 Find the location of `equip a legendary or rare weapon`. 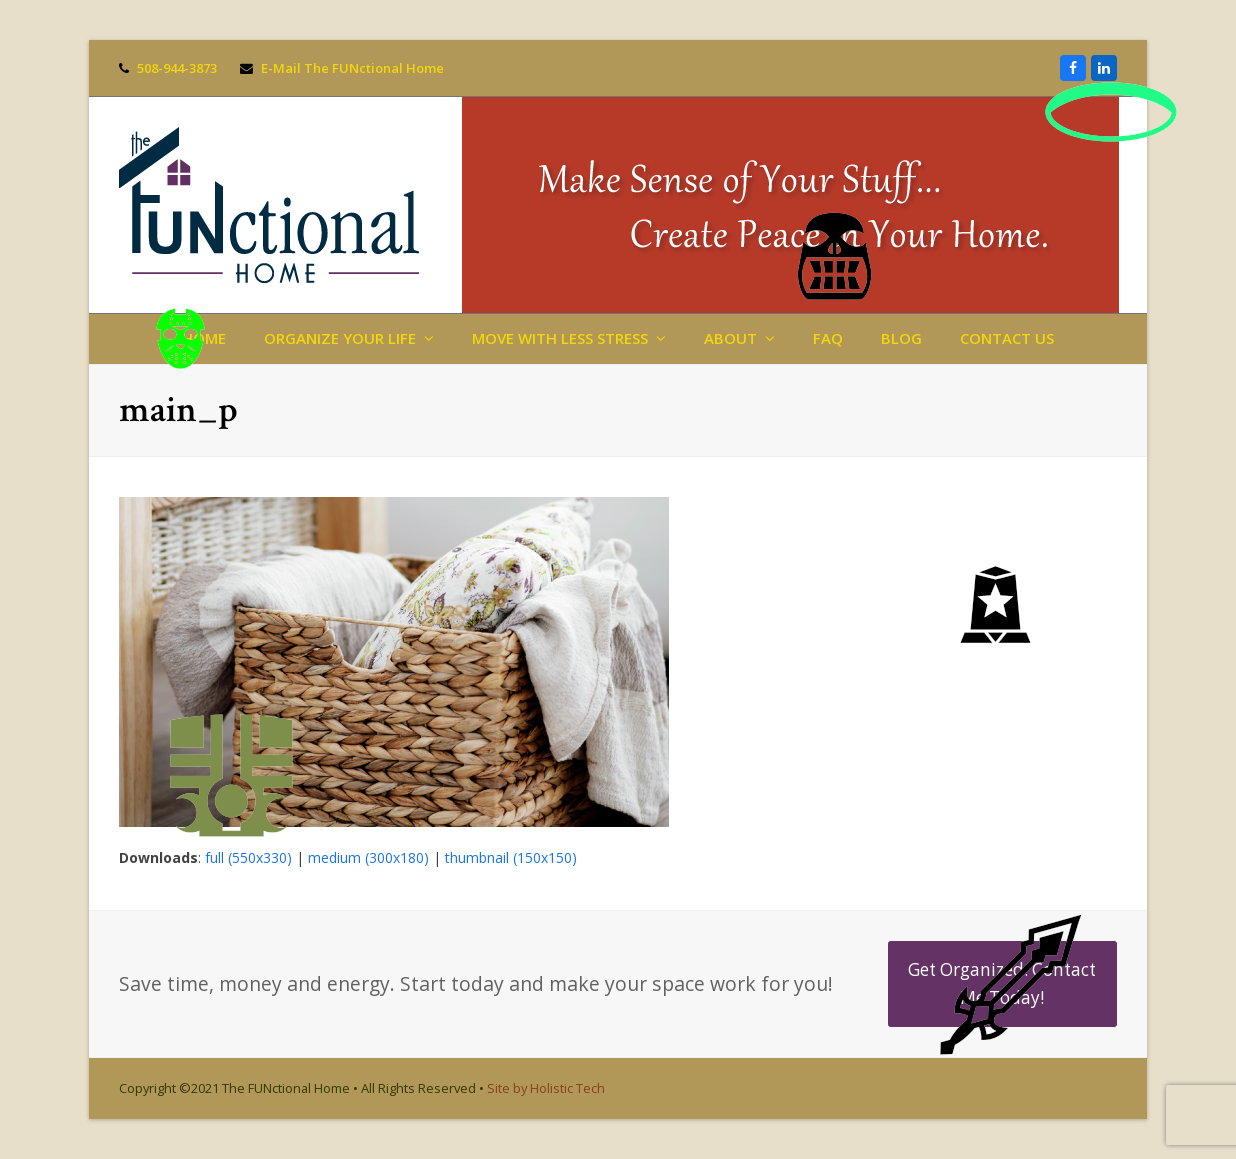

equip a legendary or rare weapon is located at coordinates (1010, 984).